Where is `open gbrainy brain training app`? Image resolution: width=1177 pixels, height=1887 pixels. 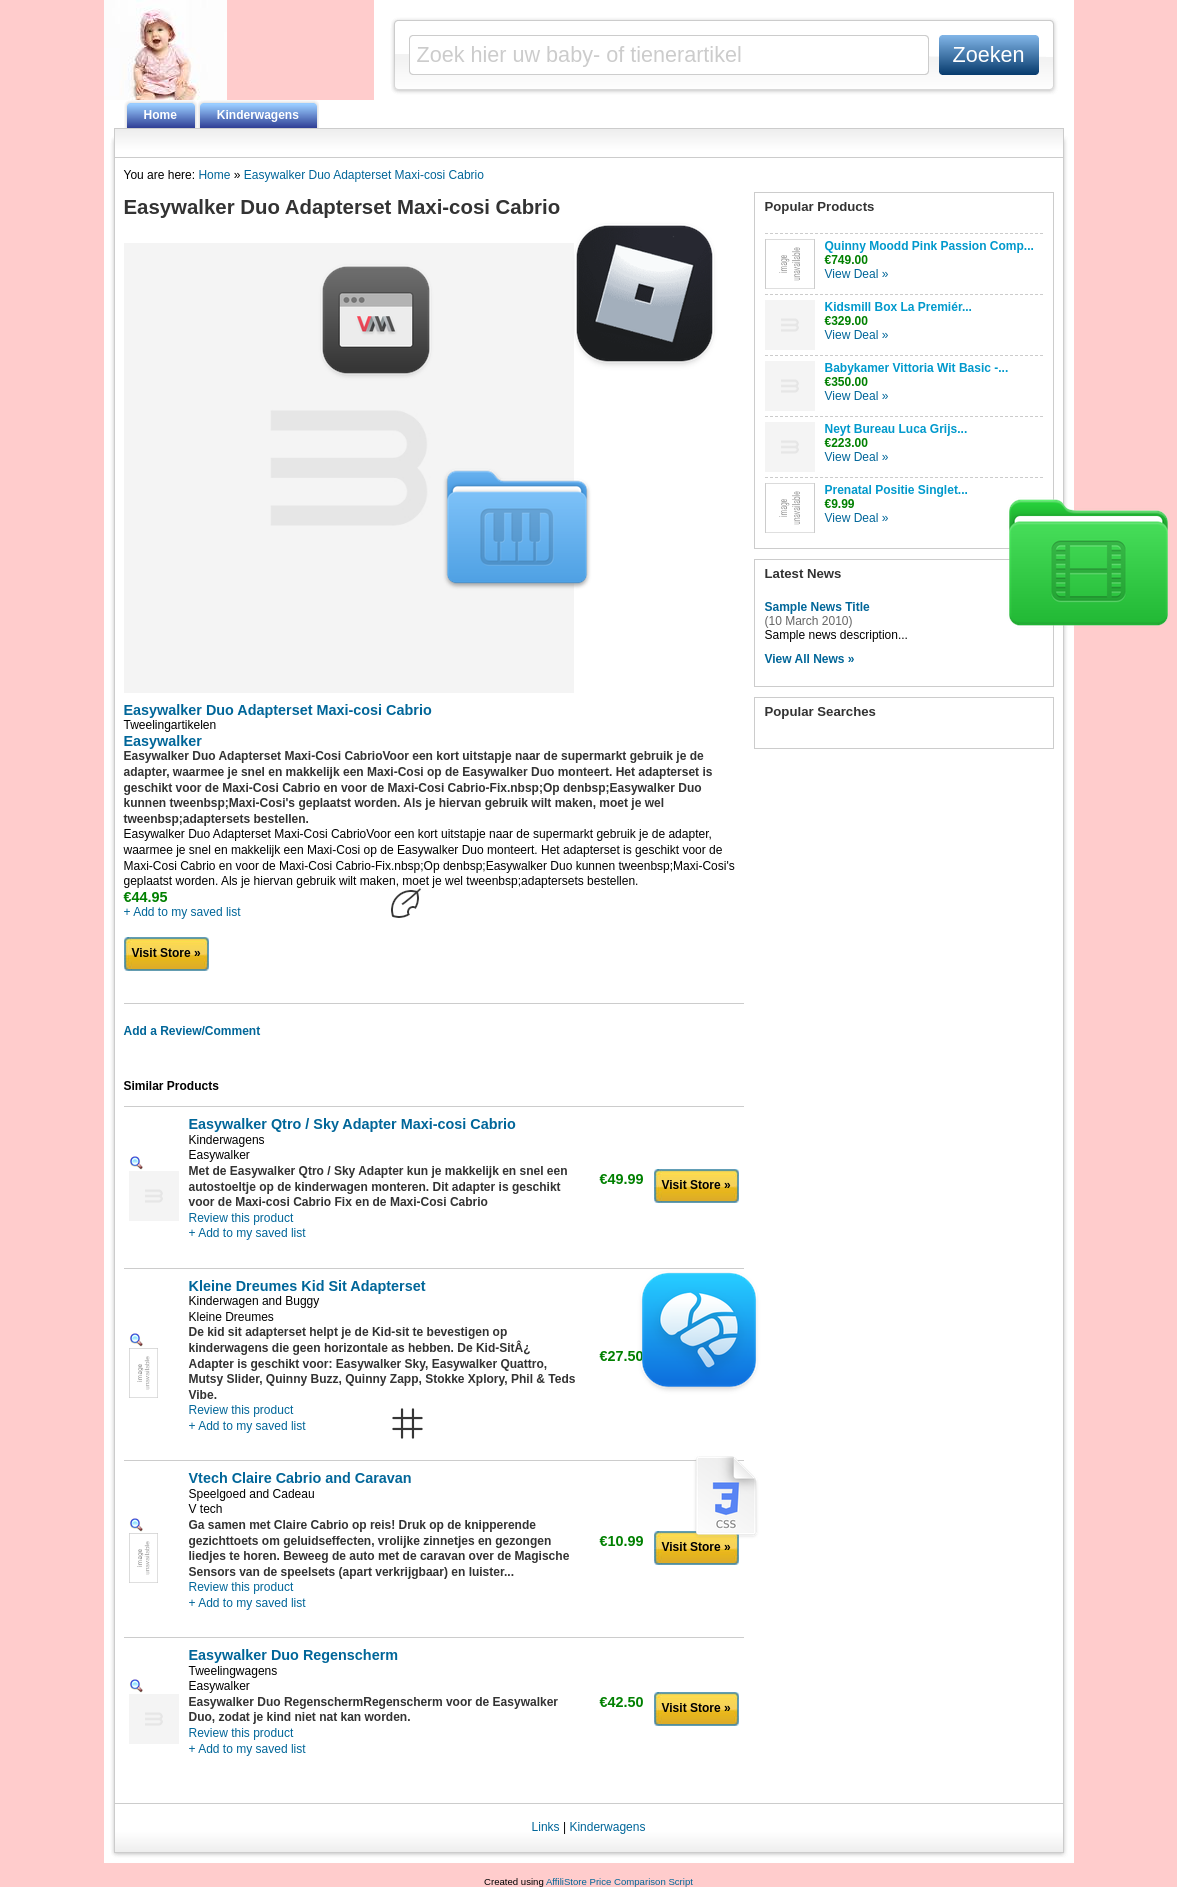 open gbrainy brain training app is located at coordinates (699, 1330).